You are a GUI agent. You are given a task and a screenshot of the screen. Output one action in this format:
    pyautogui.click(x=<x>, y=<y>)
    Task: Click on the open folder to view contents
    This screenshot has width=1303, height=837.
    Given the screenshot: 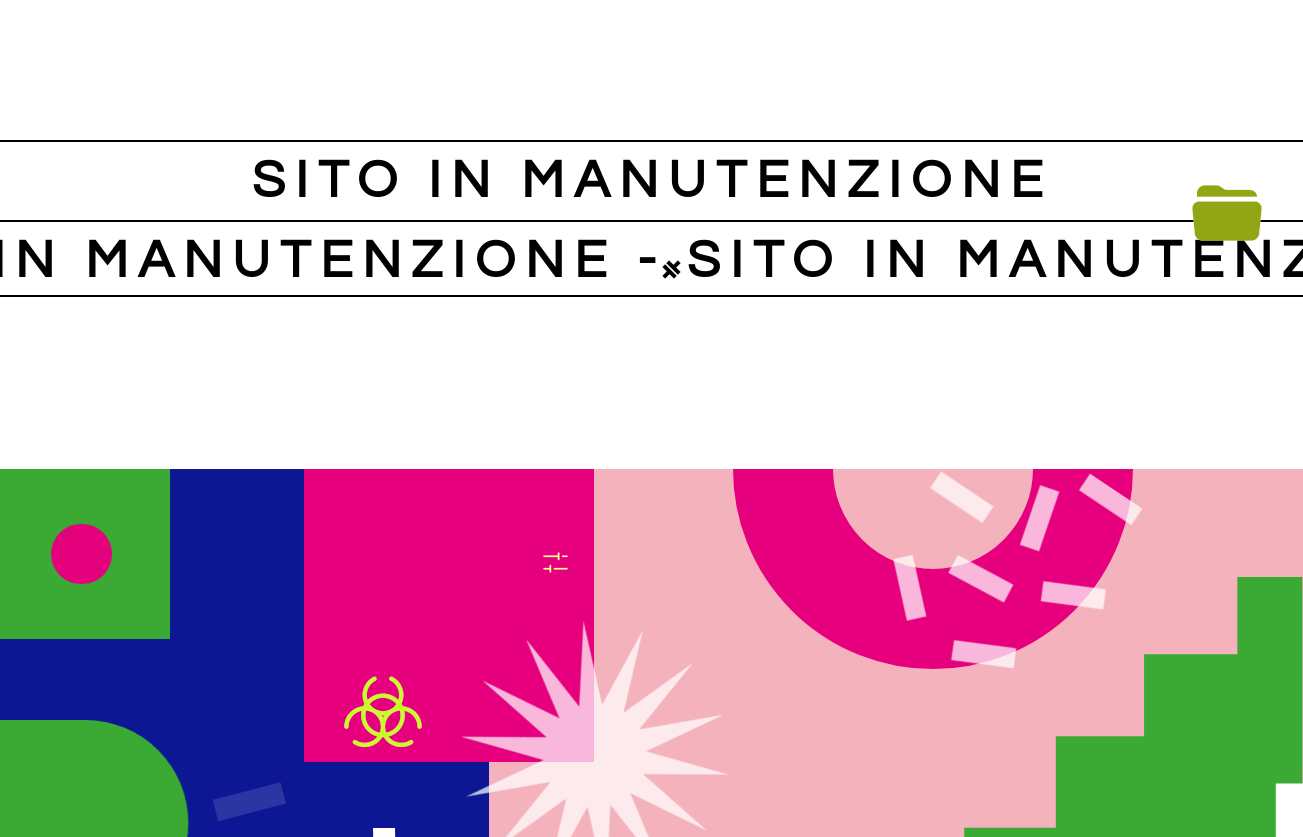 What is the action you would take?
    pyautogui.click(x=1227, y=213)
    